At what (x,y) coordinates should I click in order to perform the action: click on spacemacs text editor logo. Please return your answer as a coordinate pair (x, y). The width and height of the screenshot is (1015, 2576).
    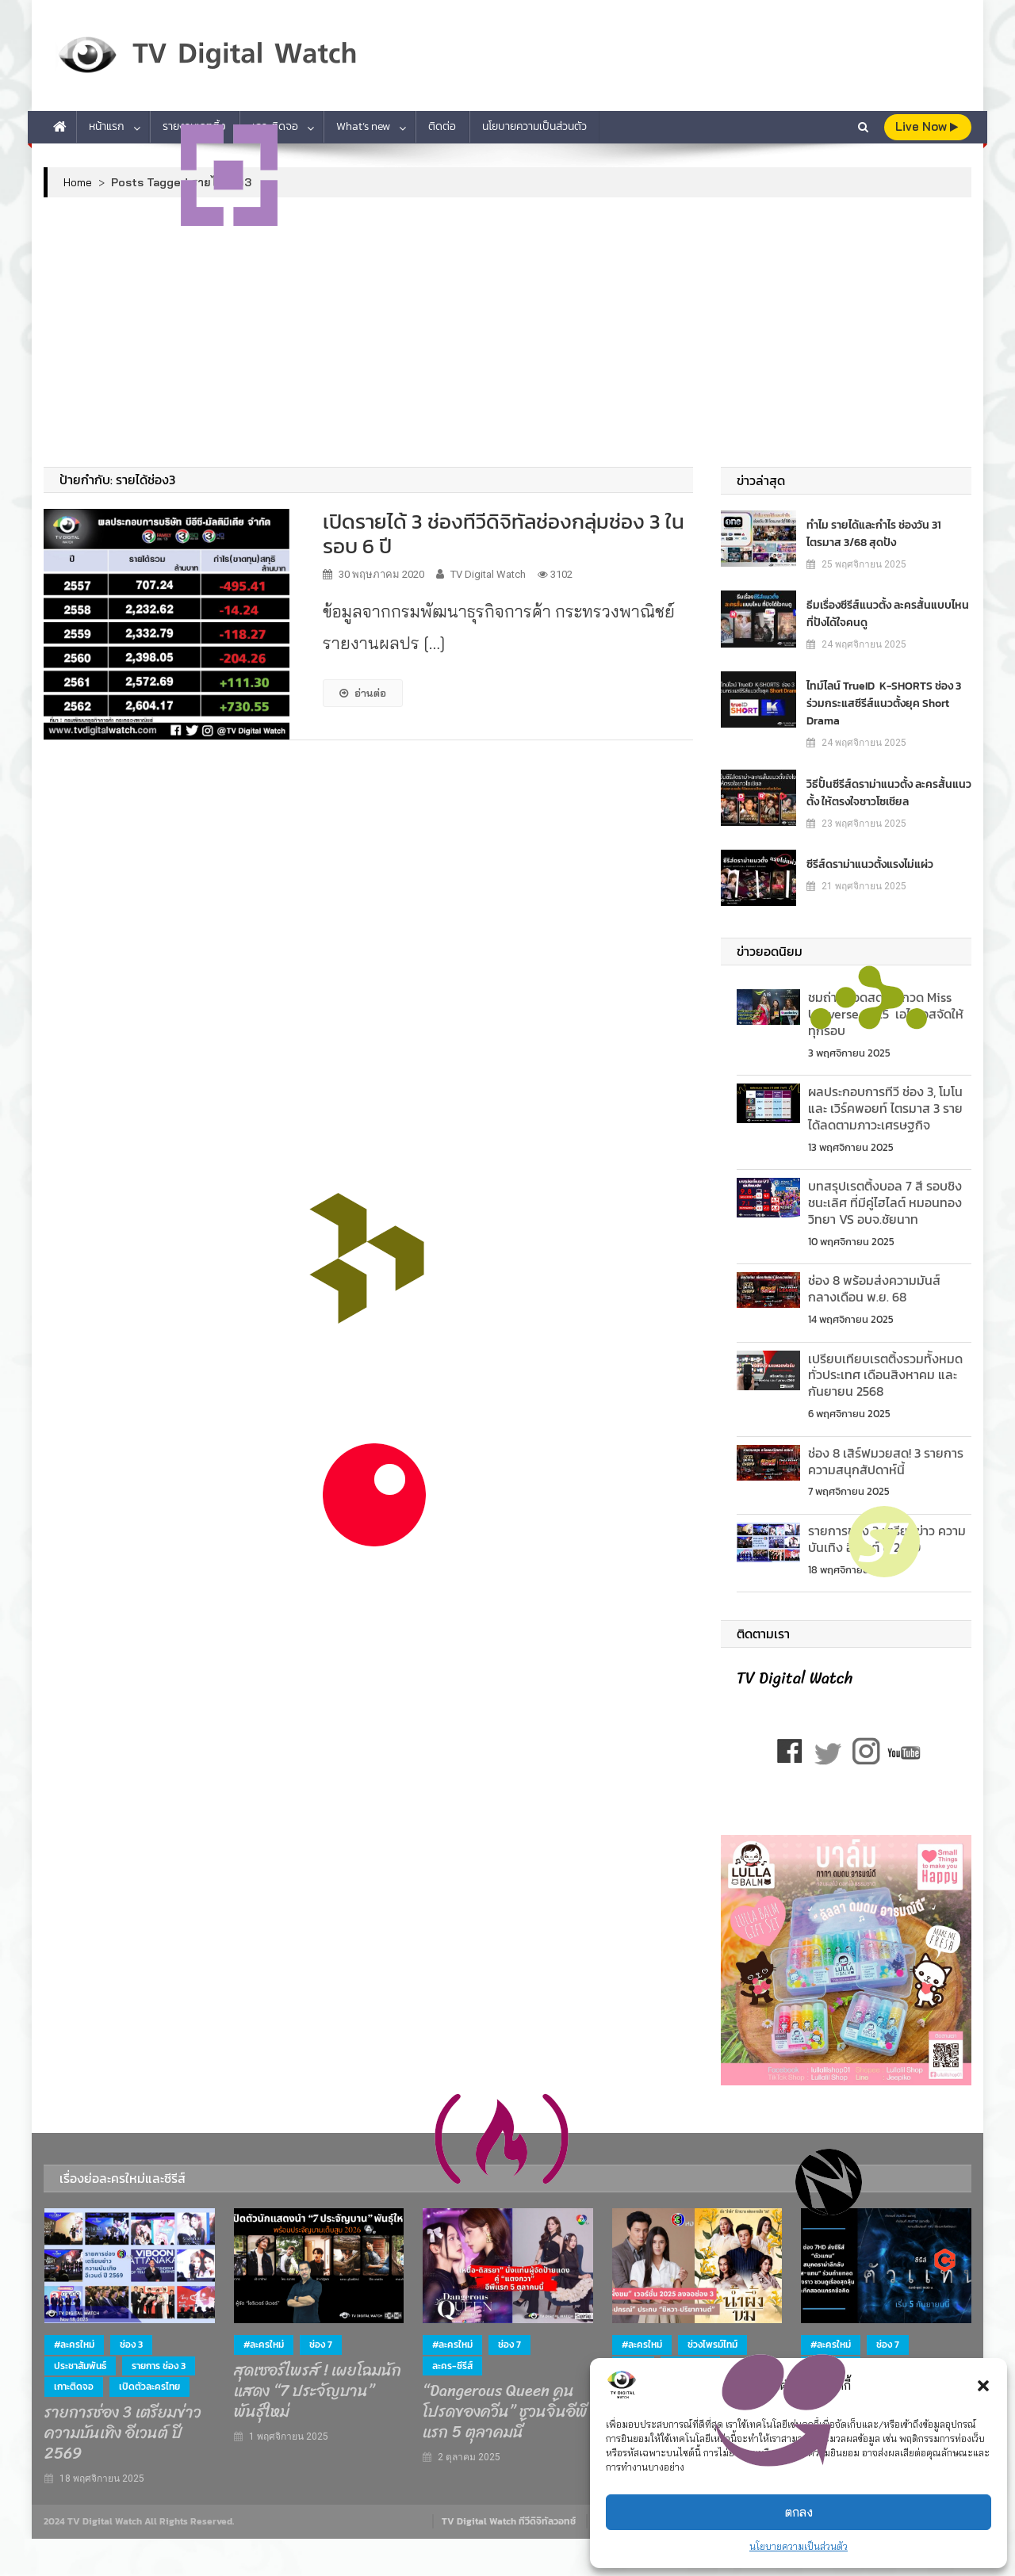
    Looking at the image, I should click on (829, 2182).